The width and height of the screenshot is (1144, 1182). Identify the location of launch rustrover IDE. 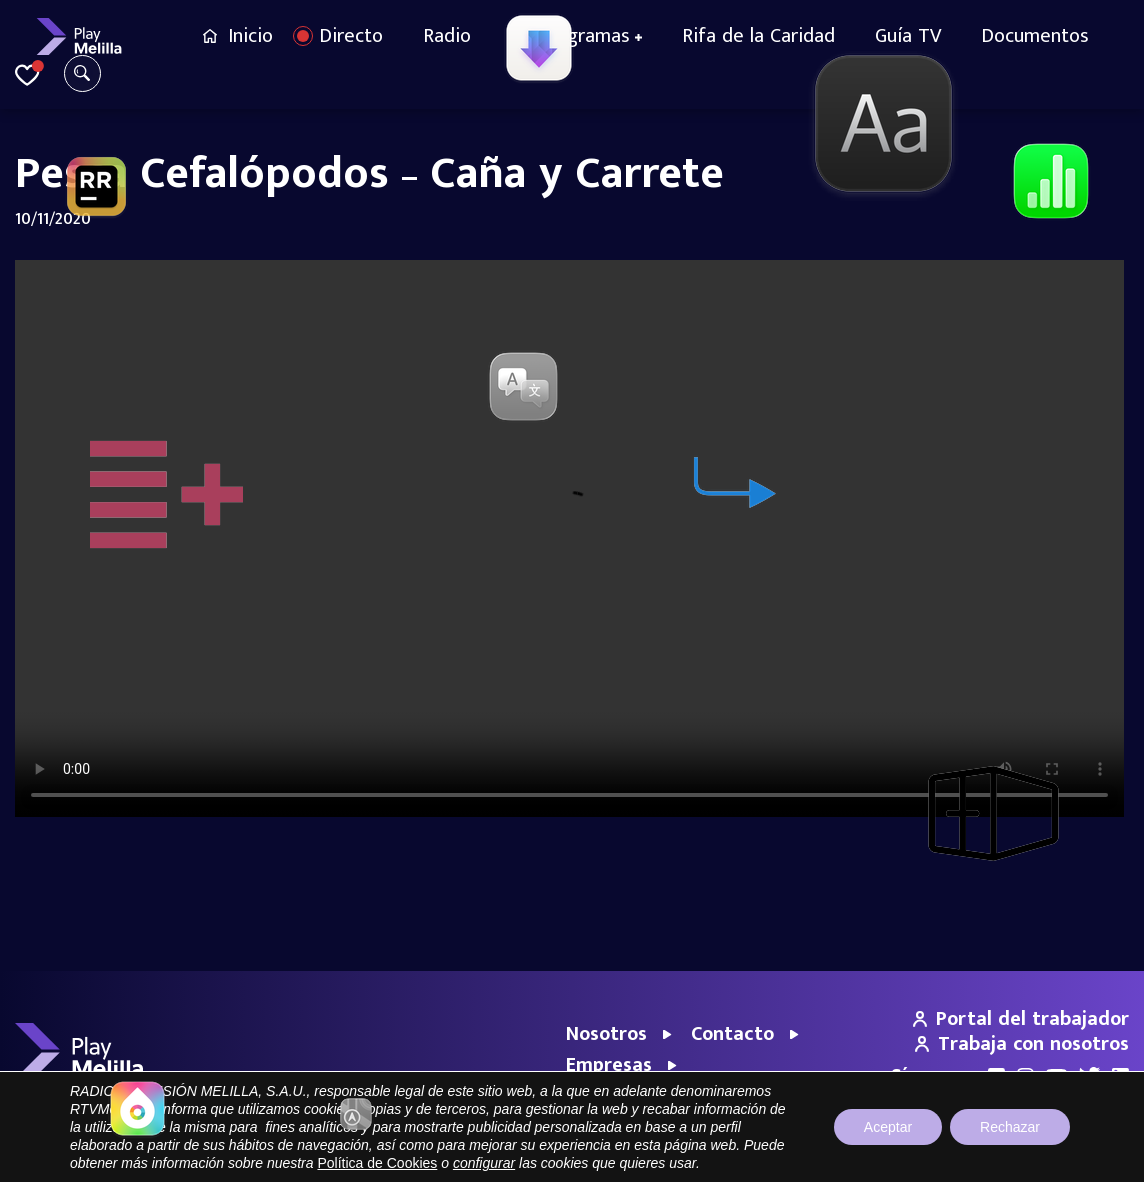
(96, 186).